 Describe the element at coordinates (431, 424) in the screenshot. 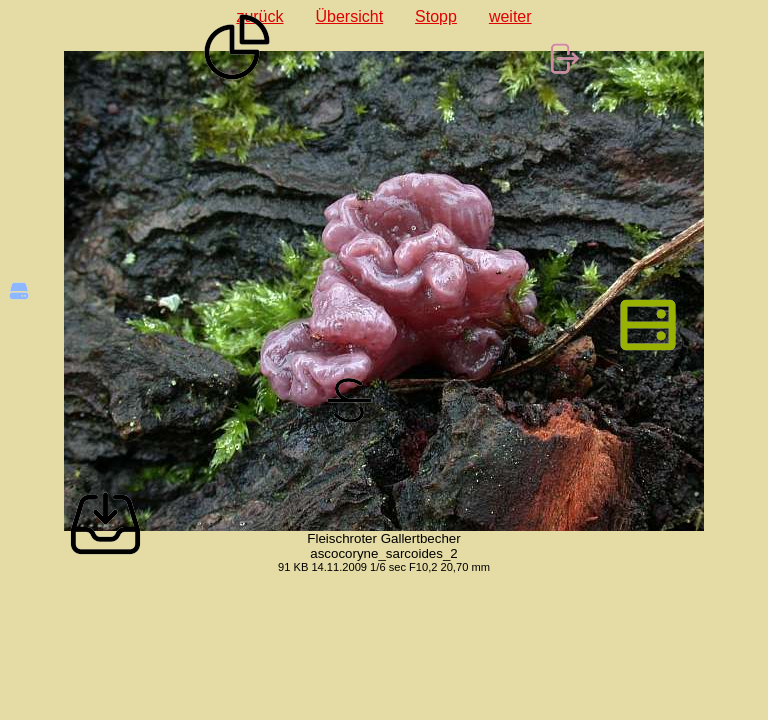

I see `indicates no cellular signal available` at that location.